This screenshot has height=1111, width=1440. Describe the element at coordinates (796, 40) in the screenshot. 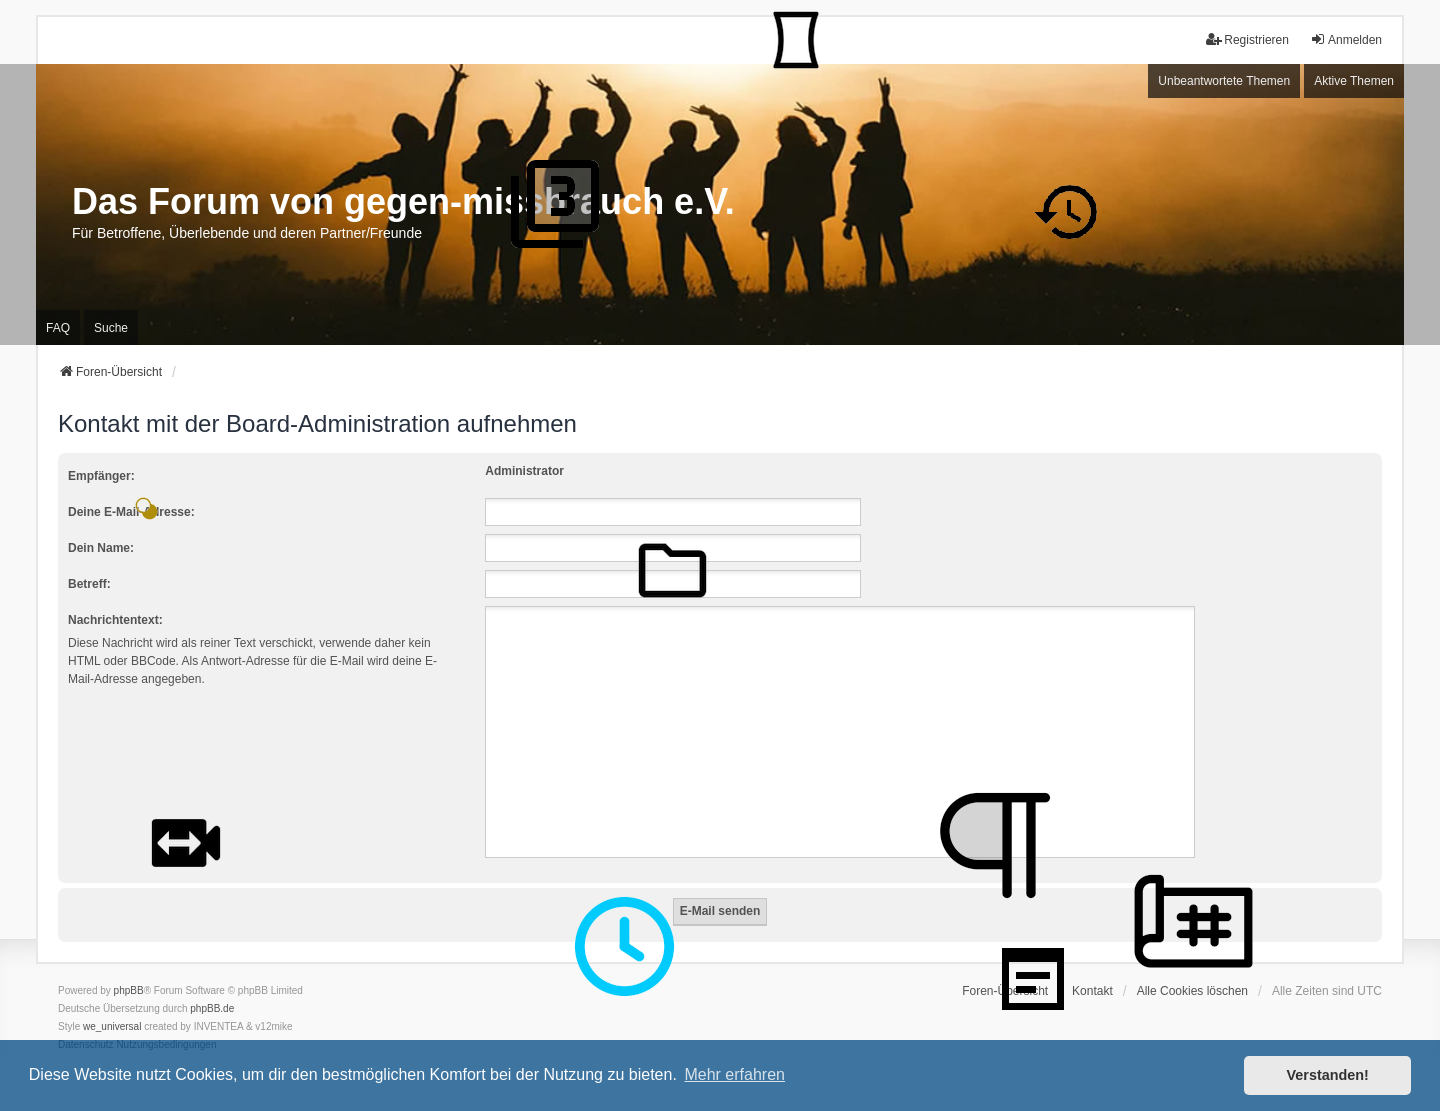

I see `switch to vertical panorama mode` at that location.